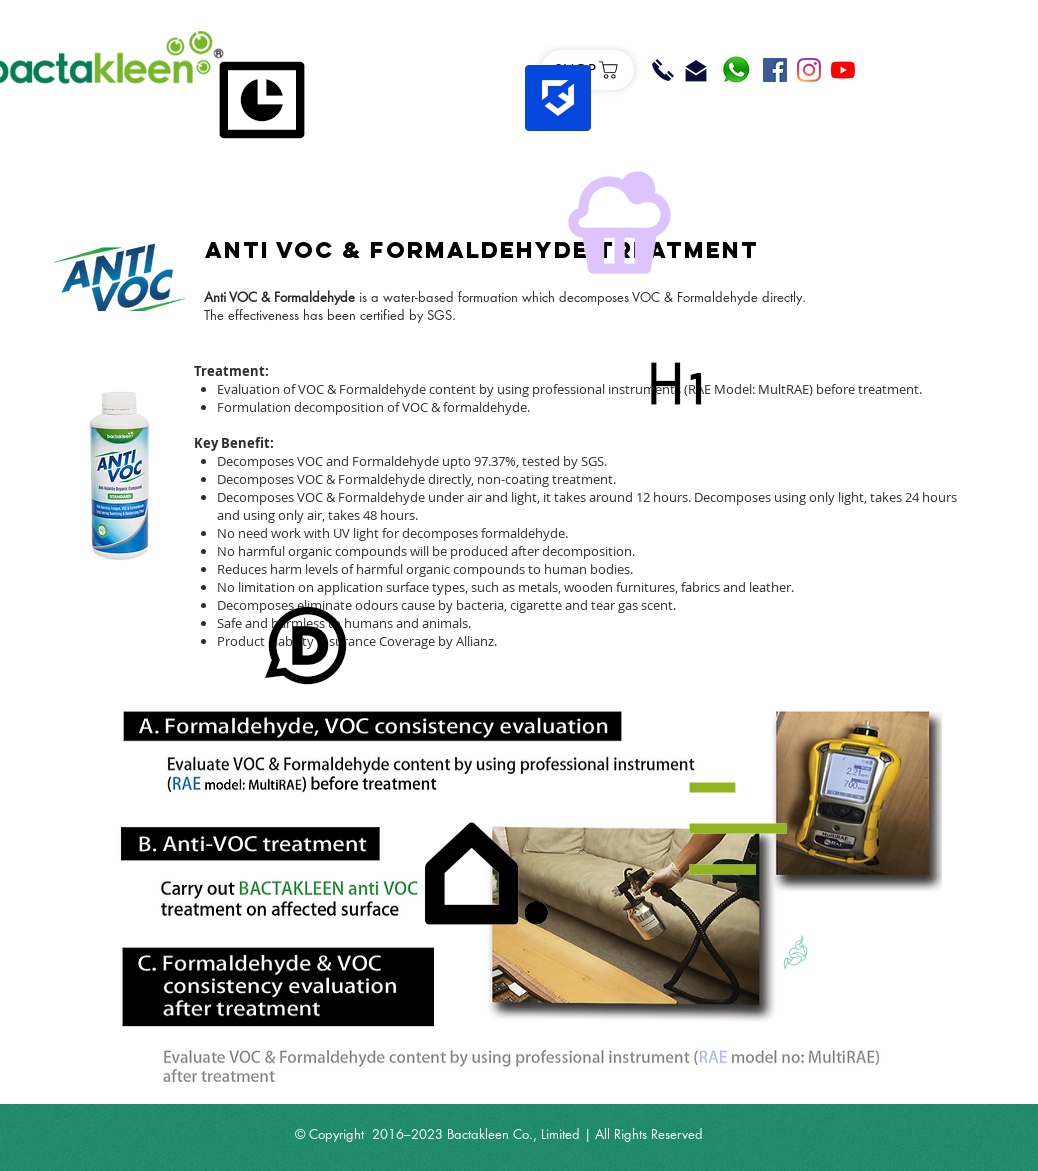 The image size is (1038, 1171). I want to click on view business analytics dashboard, so click(262, 100).